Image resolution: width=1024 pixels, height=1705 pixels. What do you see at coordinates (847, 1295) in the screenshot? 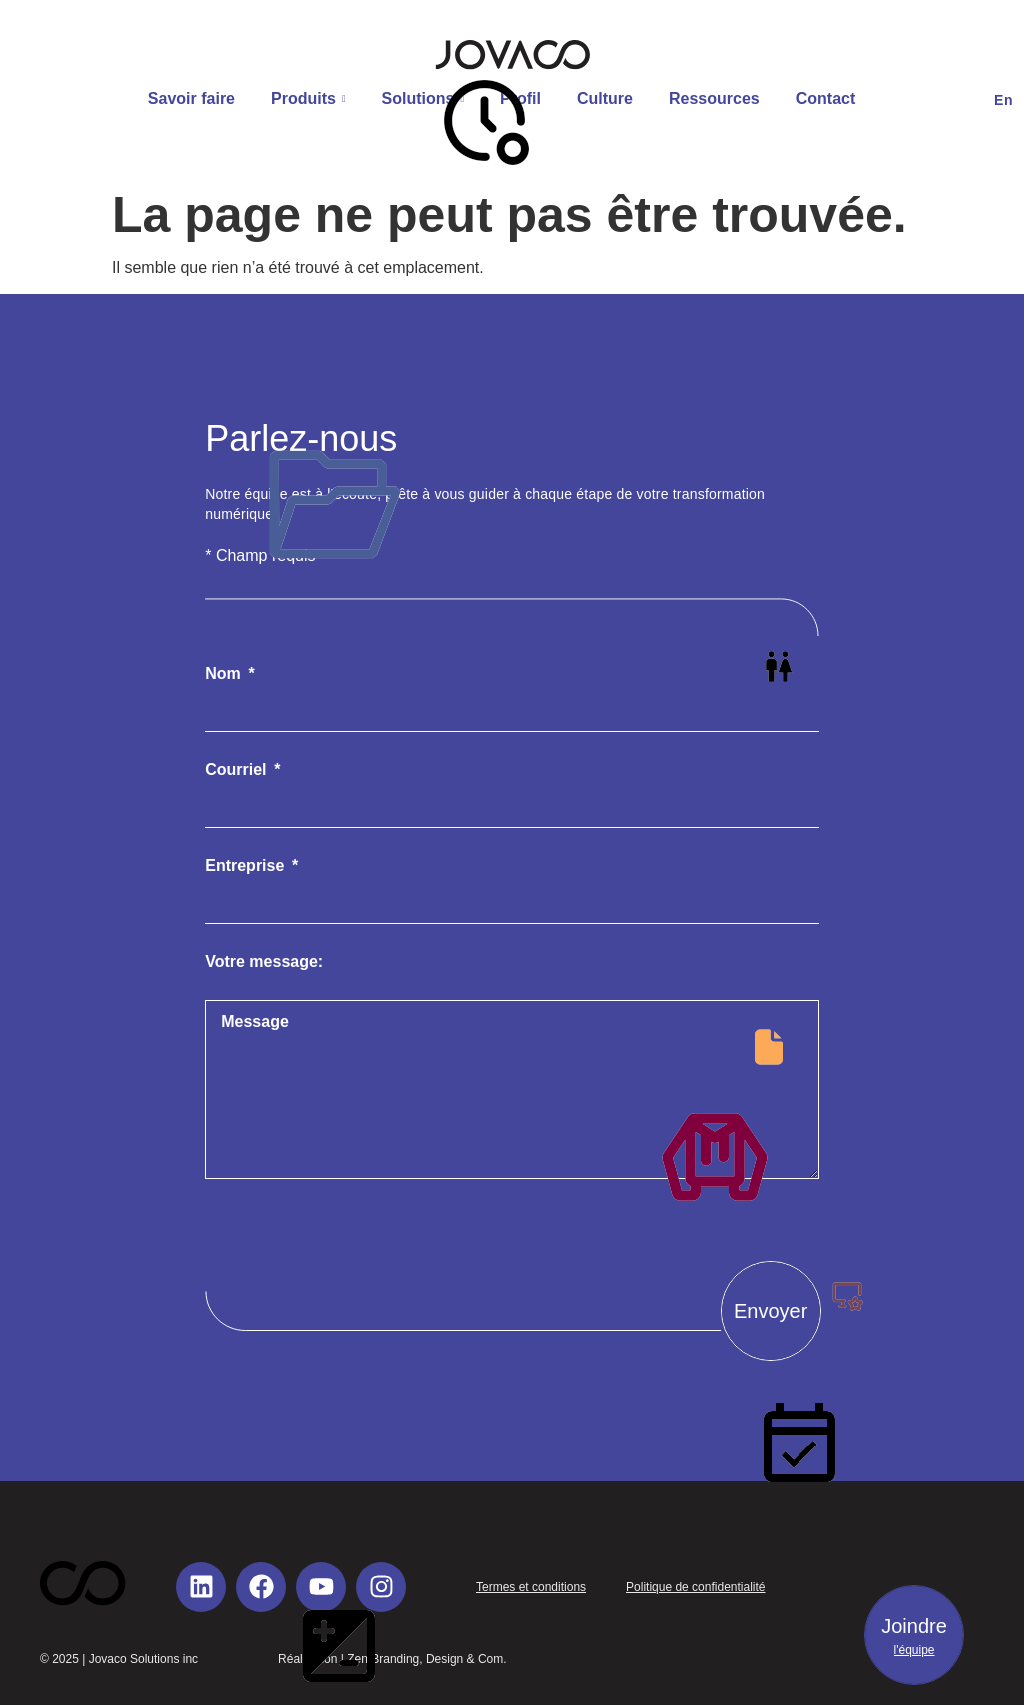
I see `mark desktop as favorite` at bounding box center [847, 1295].